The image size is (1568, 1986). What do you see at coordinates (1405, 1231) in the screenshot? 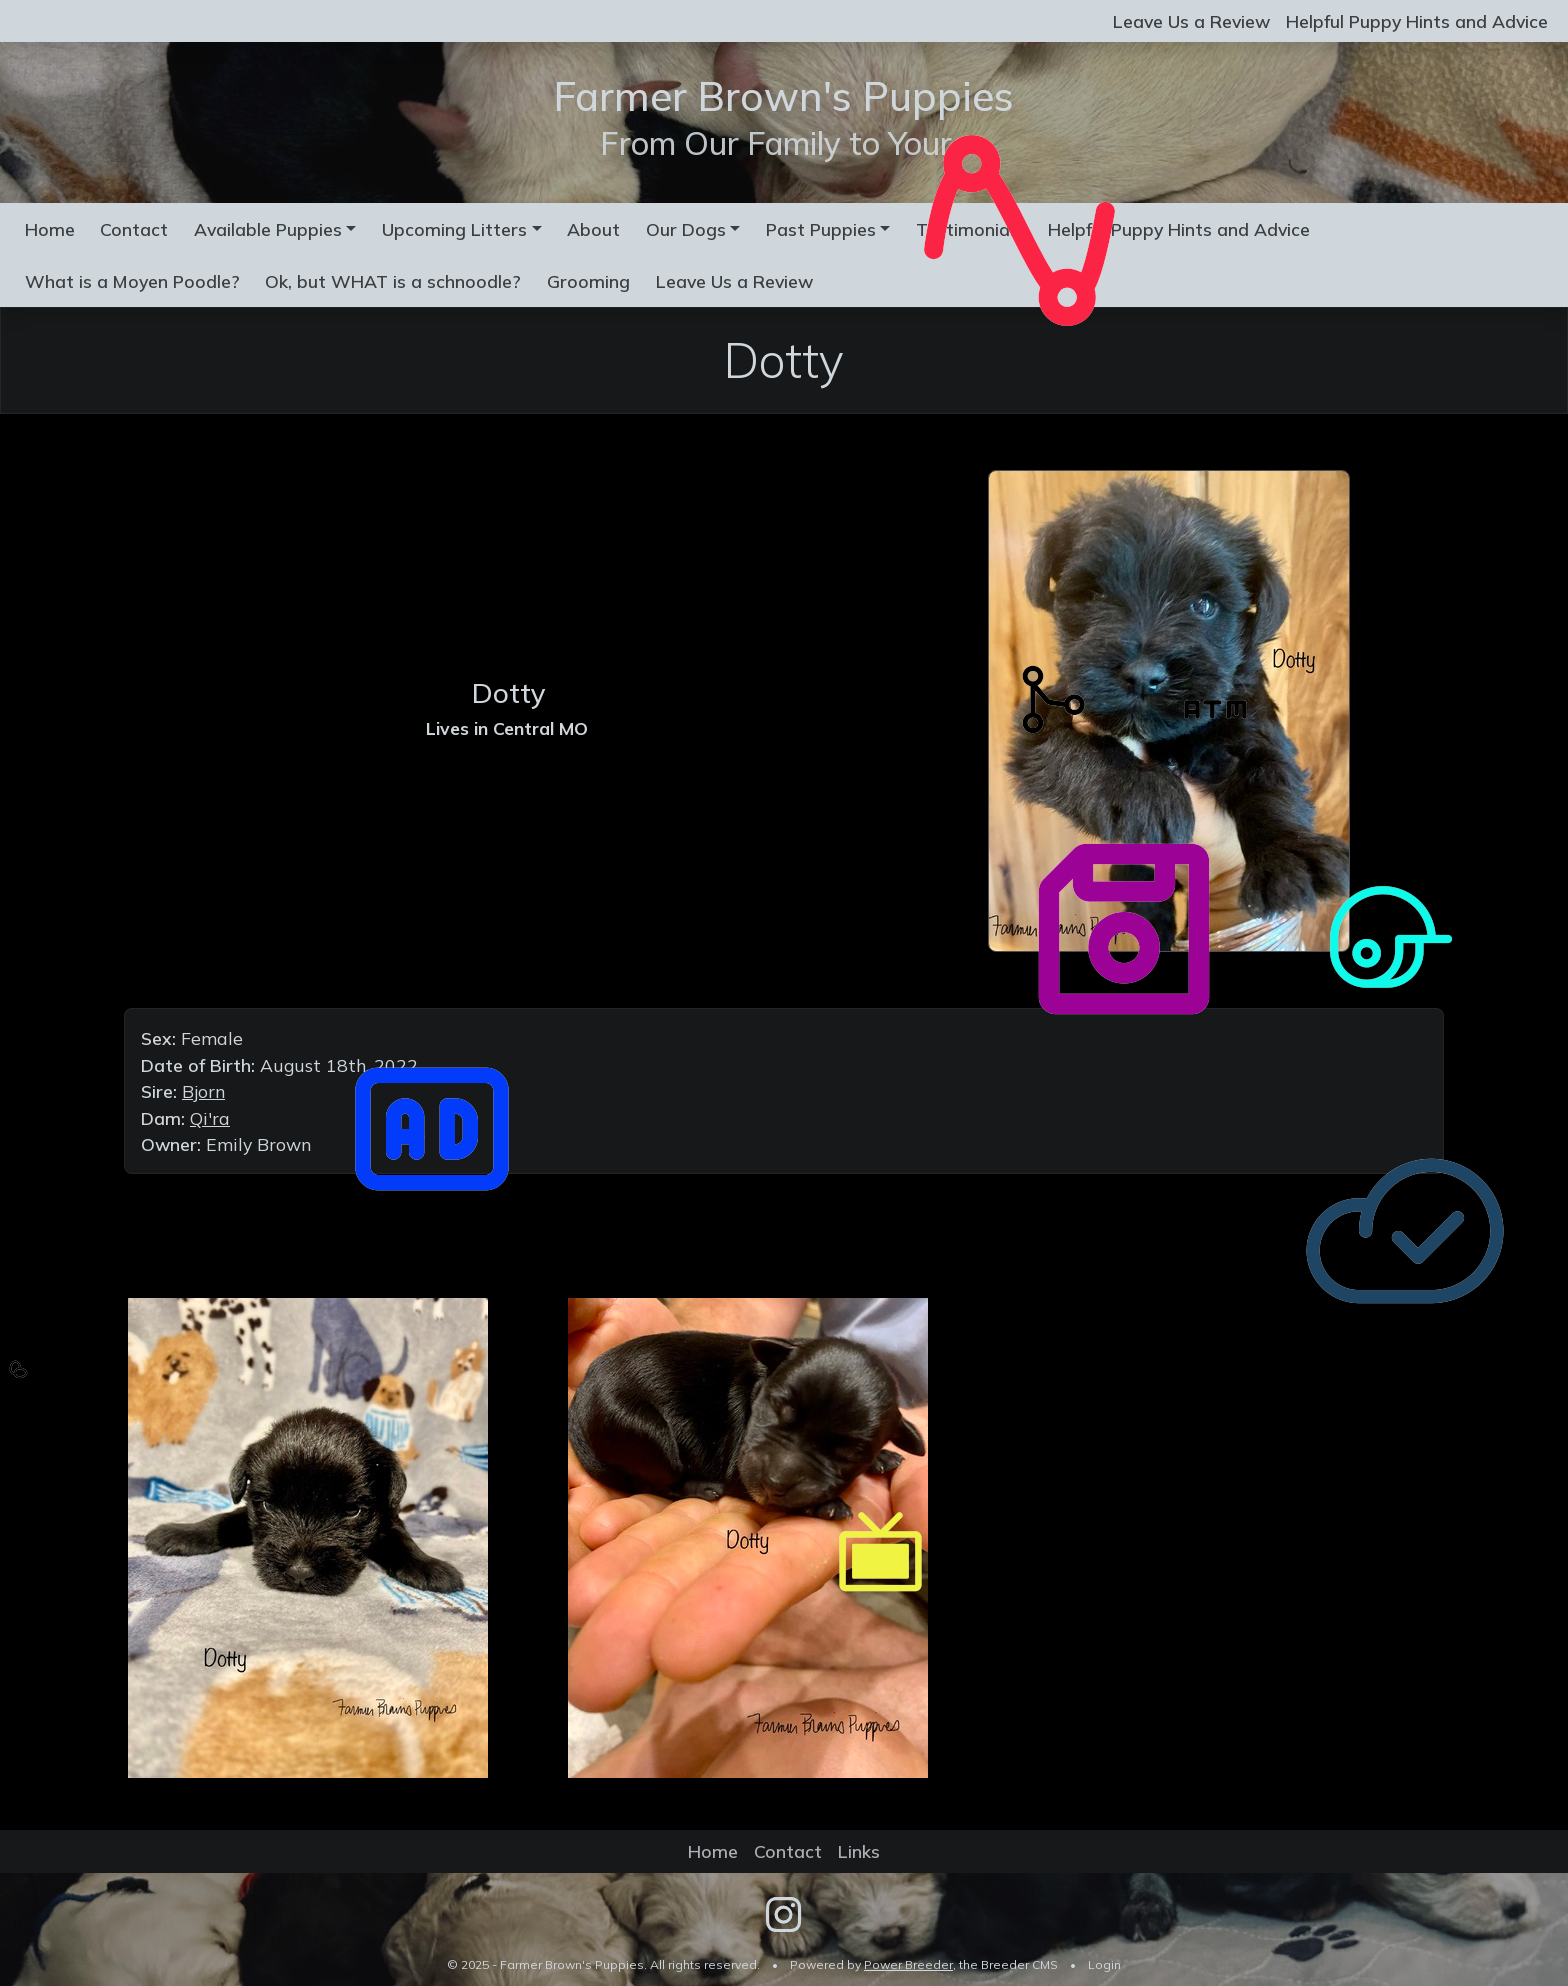
I see `file successfully uploaded to cloud storage` at bounding box center [1405, 1231].